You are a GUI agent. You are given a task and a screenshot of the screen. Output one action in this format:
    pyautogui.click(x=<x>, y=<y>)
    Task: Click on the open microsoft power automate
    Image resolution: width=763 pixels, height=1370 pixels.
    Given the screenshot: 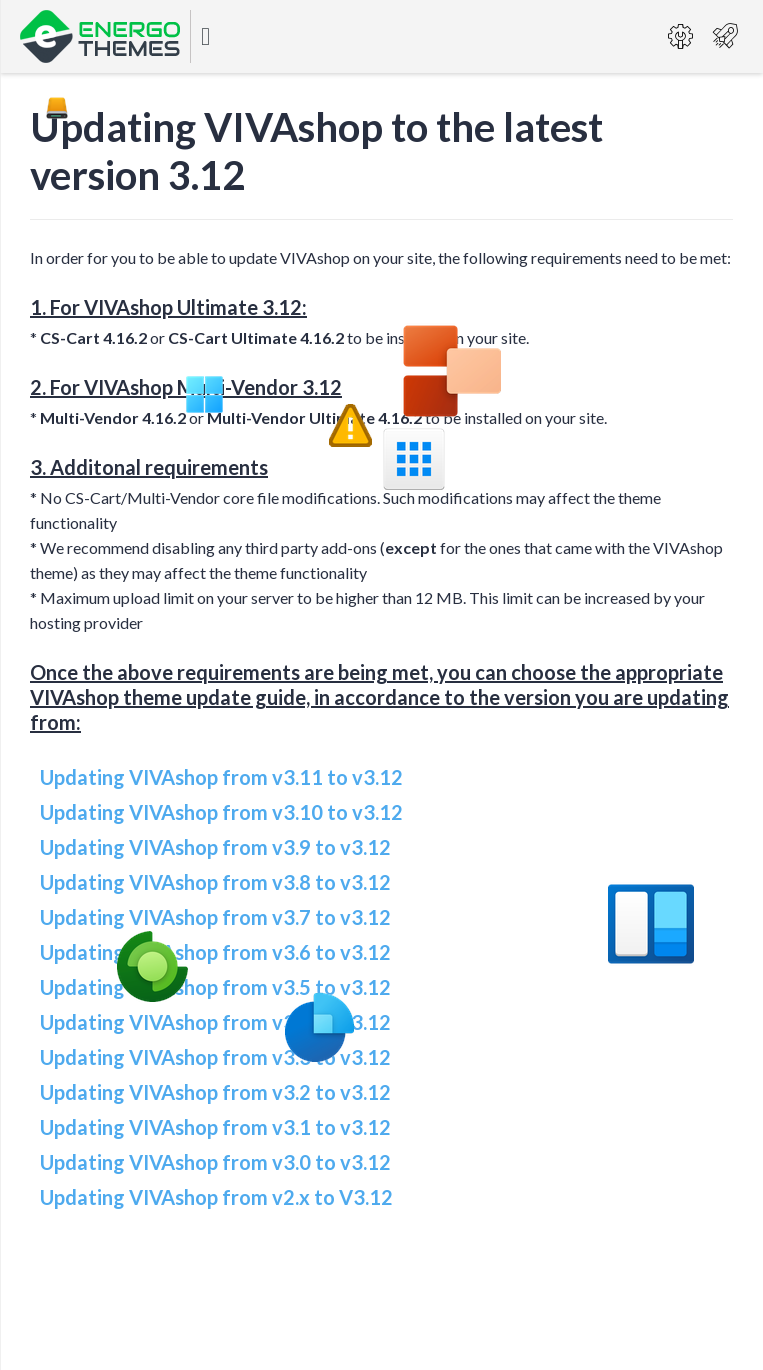 What is the action you would take?
    pyautogui.click(x=449, y=371)
    